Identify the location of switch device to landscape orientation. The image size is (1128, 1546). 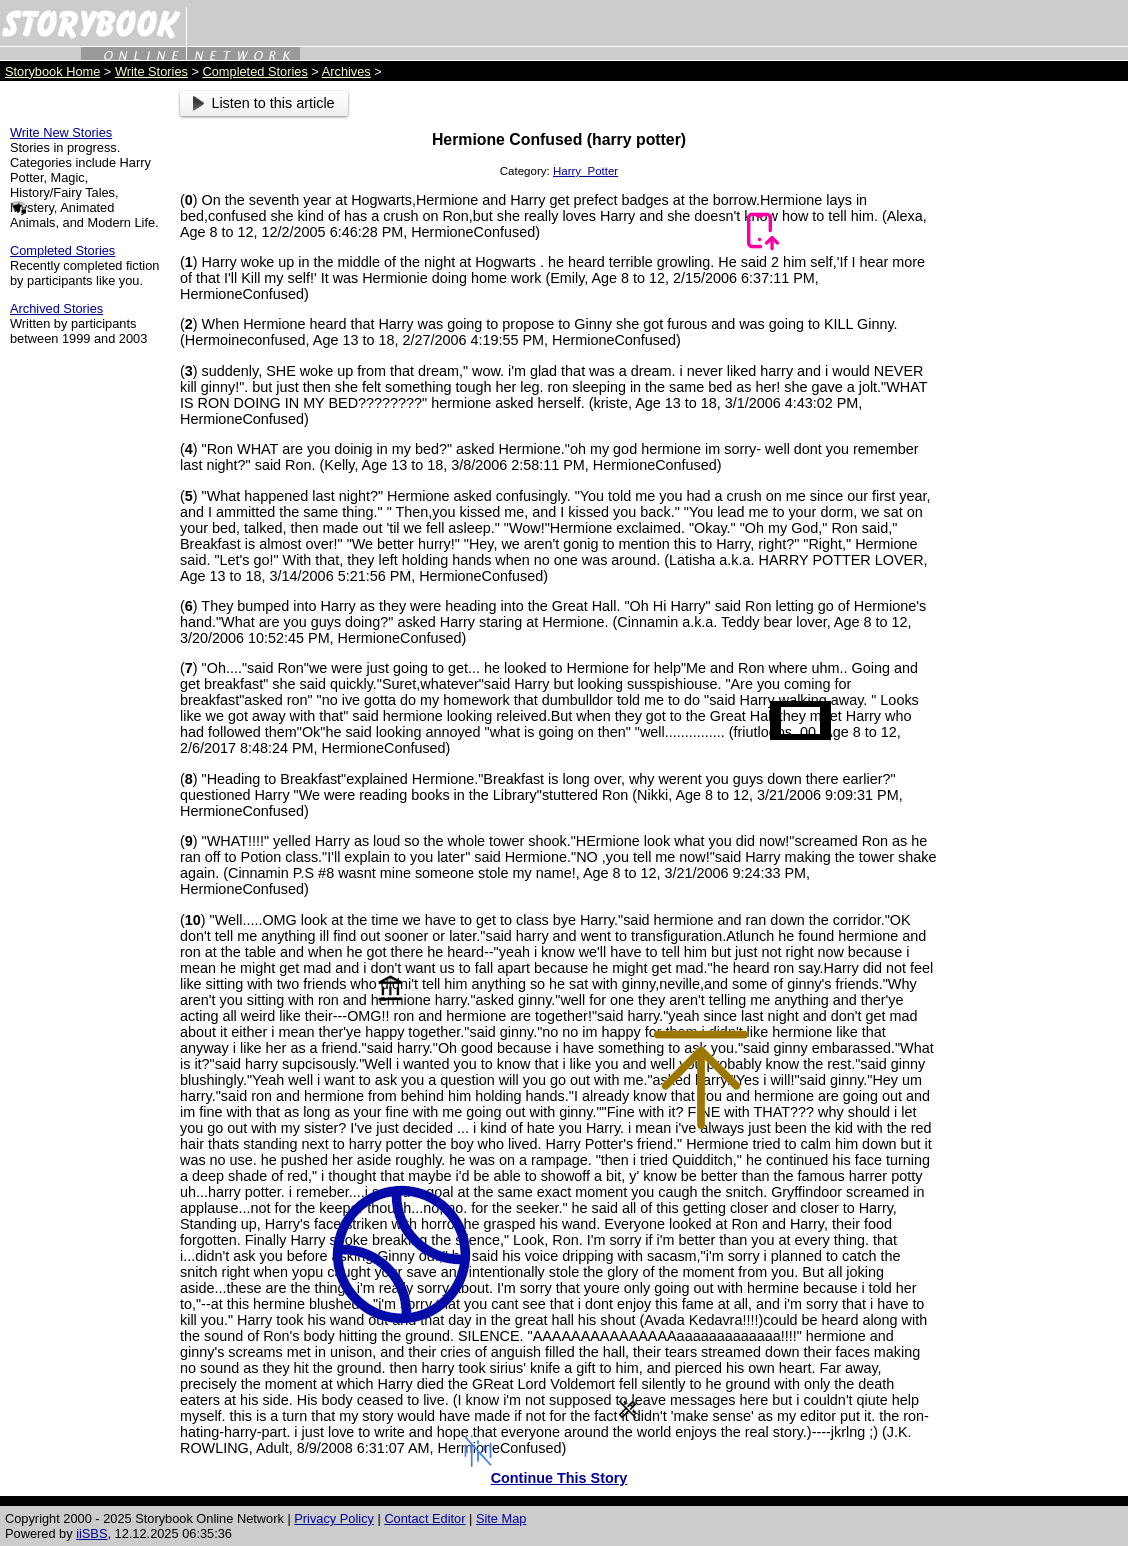
(800, 720).